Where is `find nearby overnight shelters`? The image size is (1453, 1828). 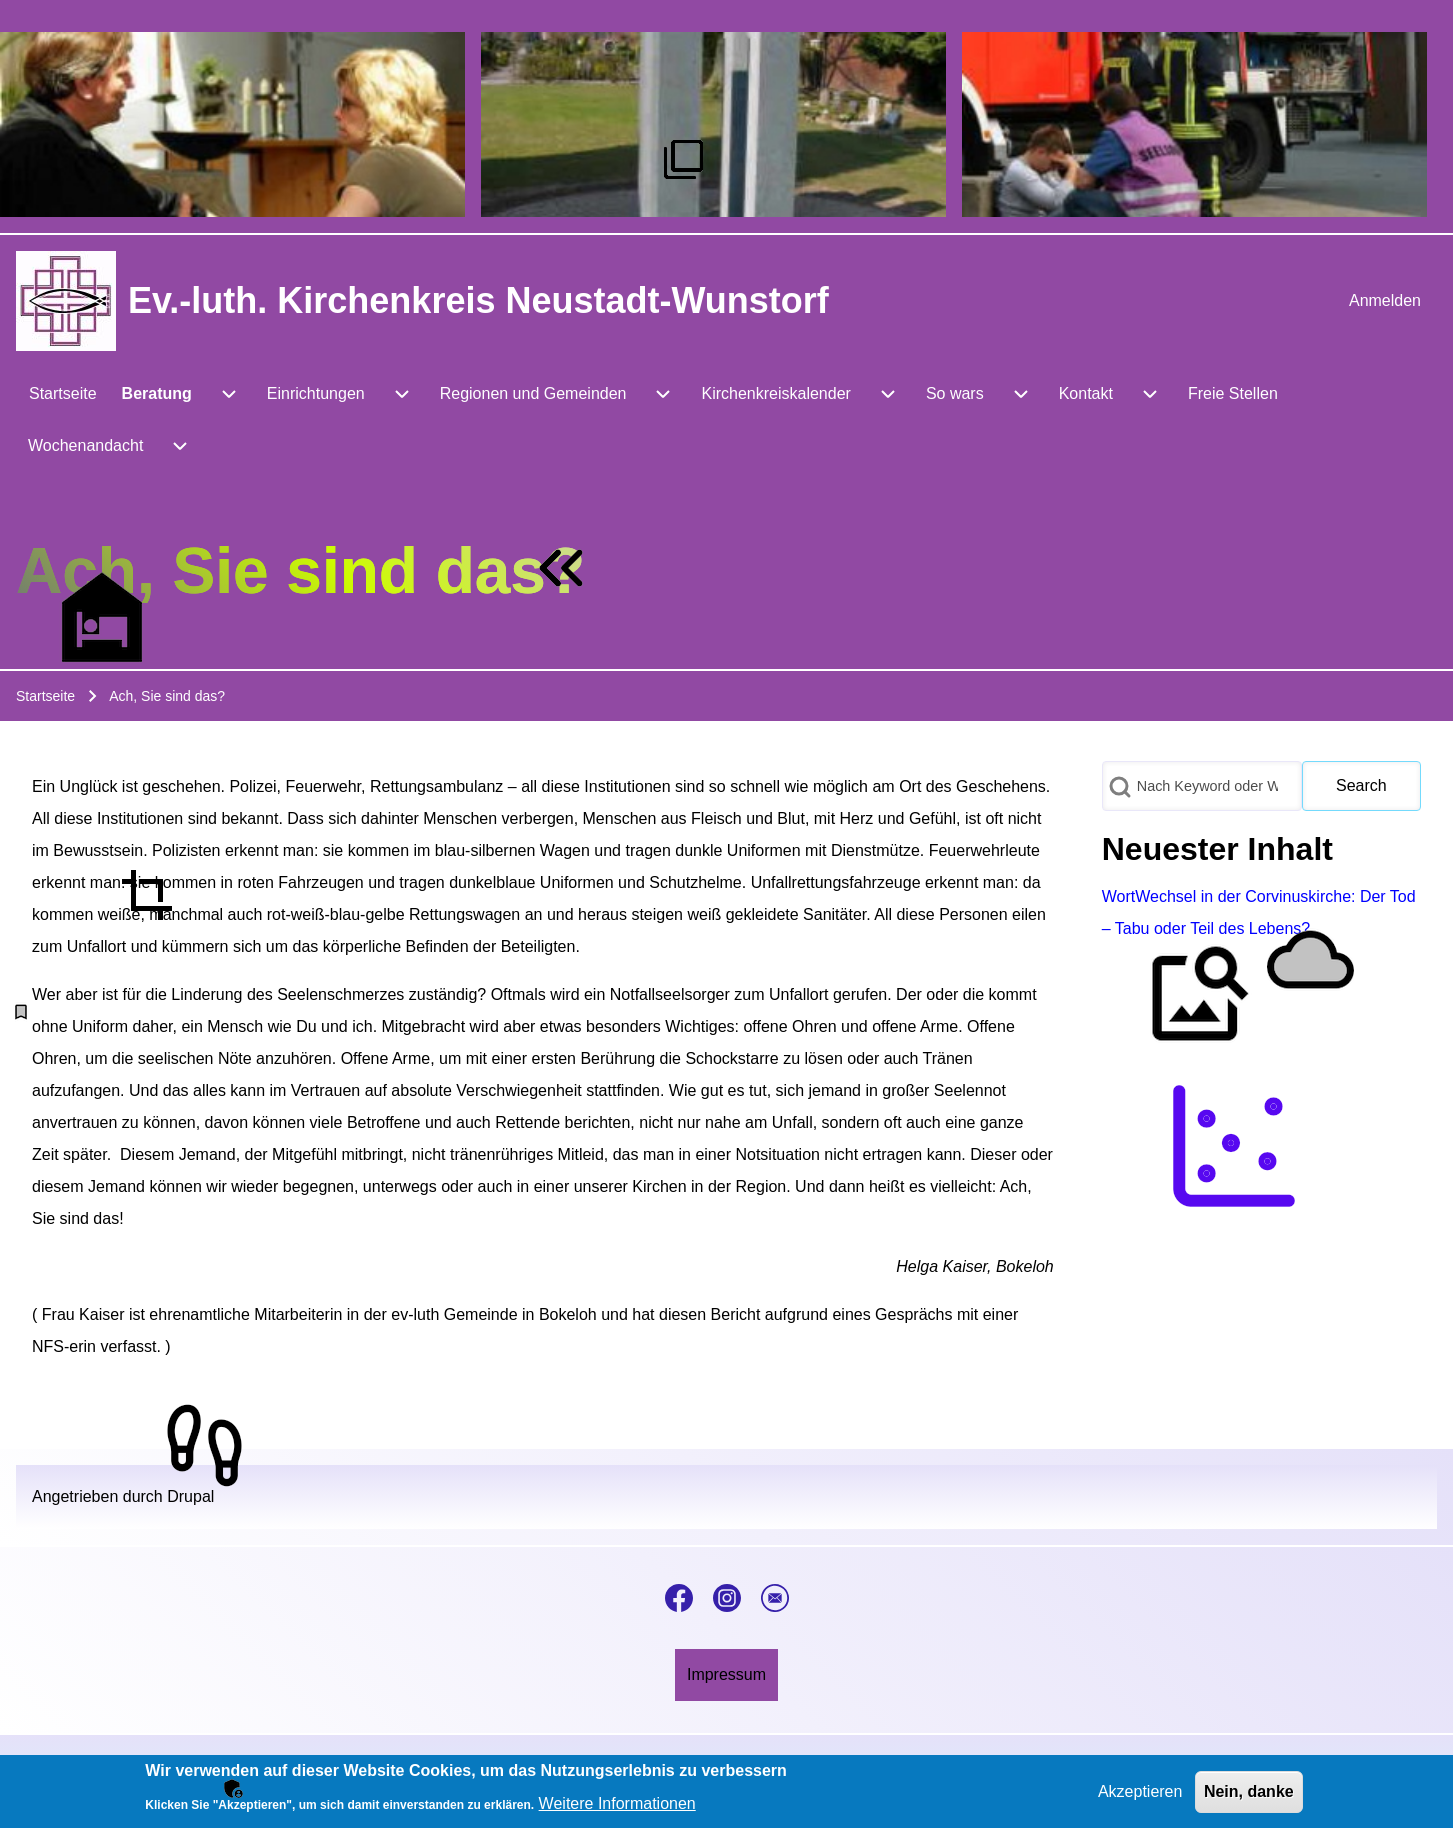 find nearby overnight shelters is located at coordinates (102, 617).